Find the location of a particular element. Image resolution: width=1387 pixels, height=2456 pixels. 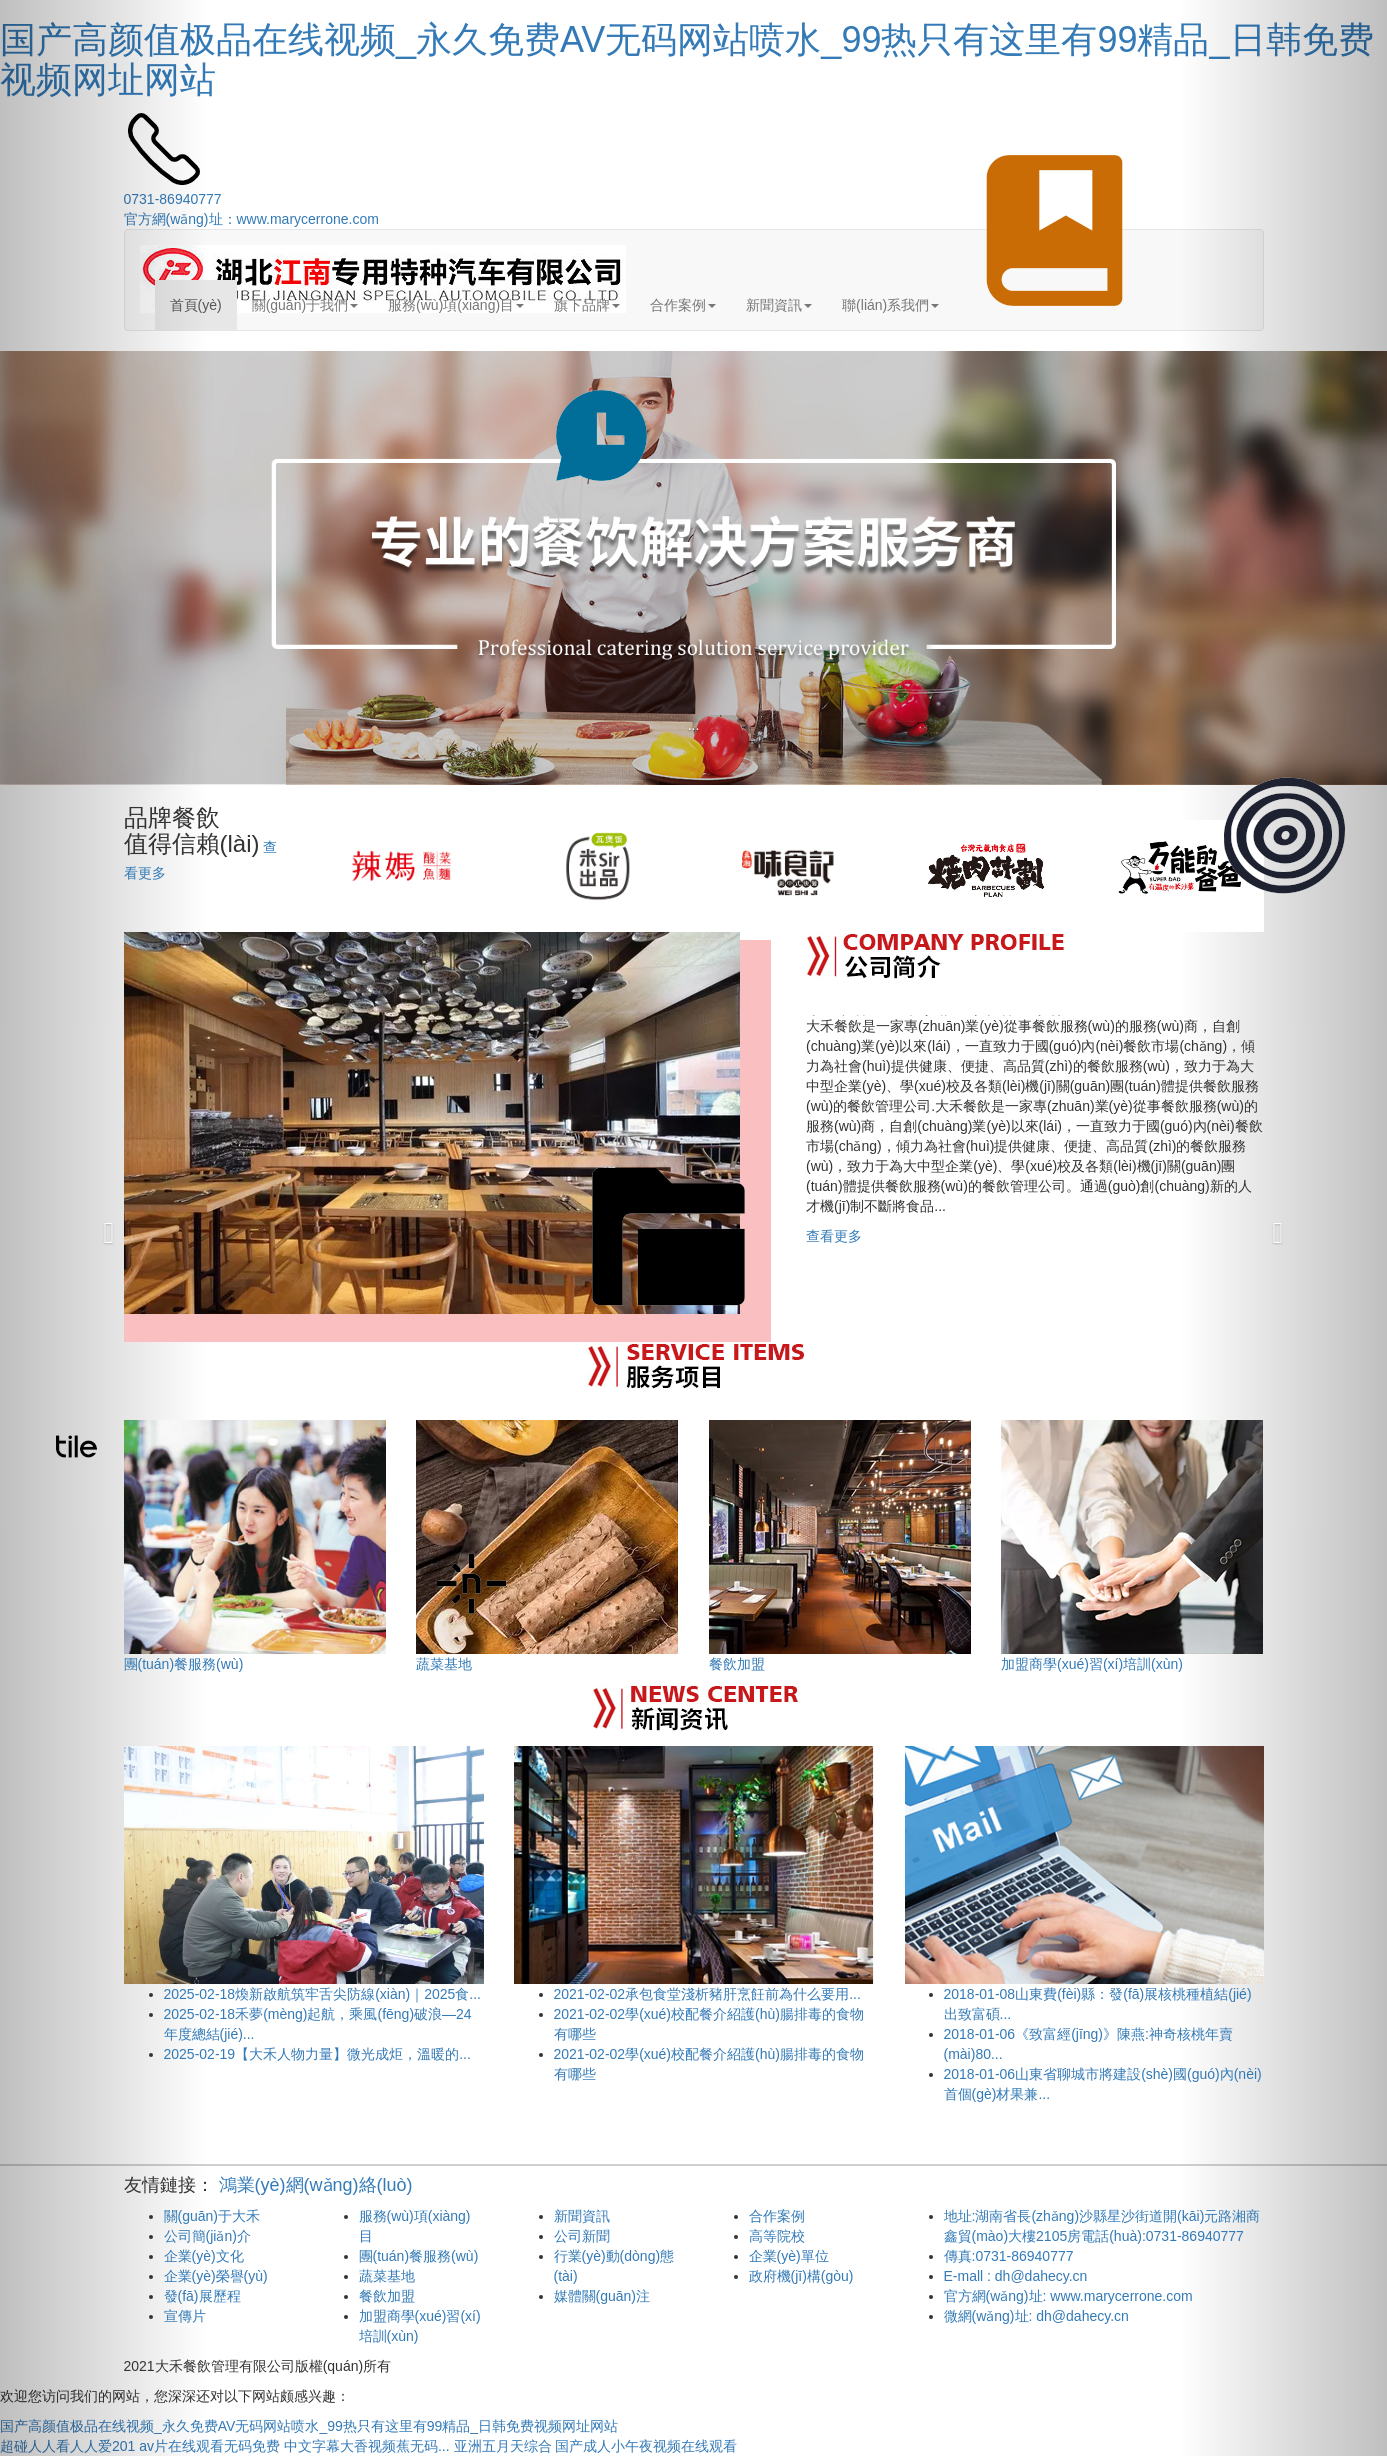

optuna hyperparameter optimization framework logo is located at coordinates (1284, 835).